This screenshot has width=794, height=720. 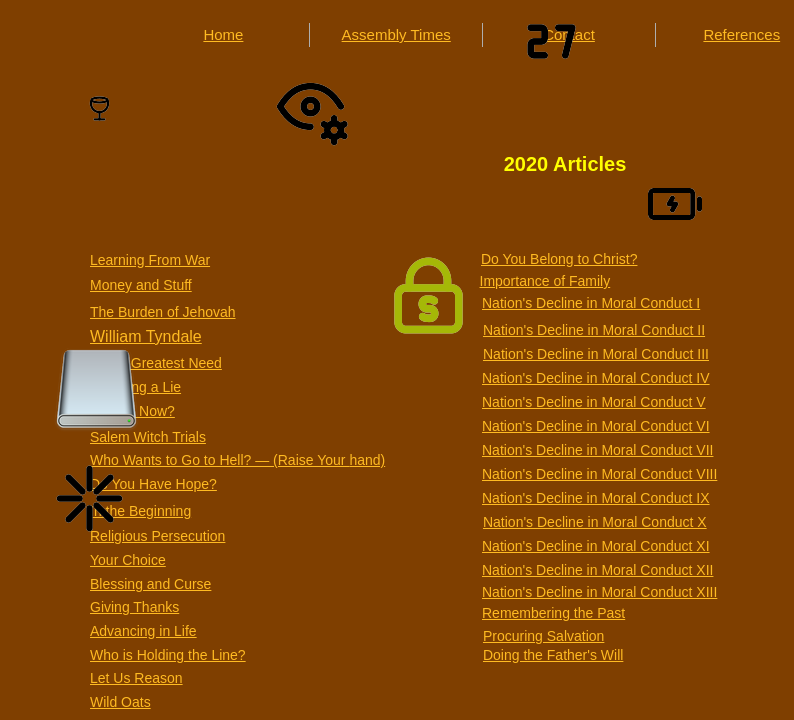 I want to click on view cocktail or drink menu, so click(x=99, y=108).